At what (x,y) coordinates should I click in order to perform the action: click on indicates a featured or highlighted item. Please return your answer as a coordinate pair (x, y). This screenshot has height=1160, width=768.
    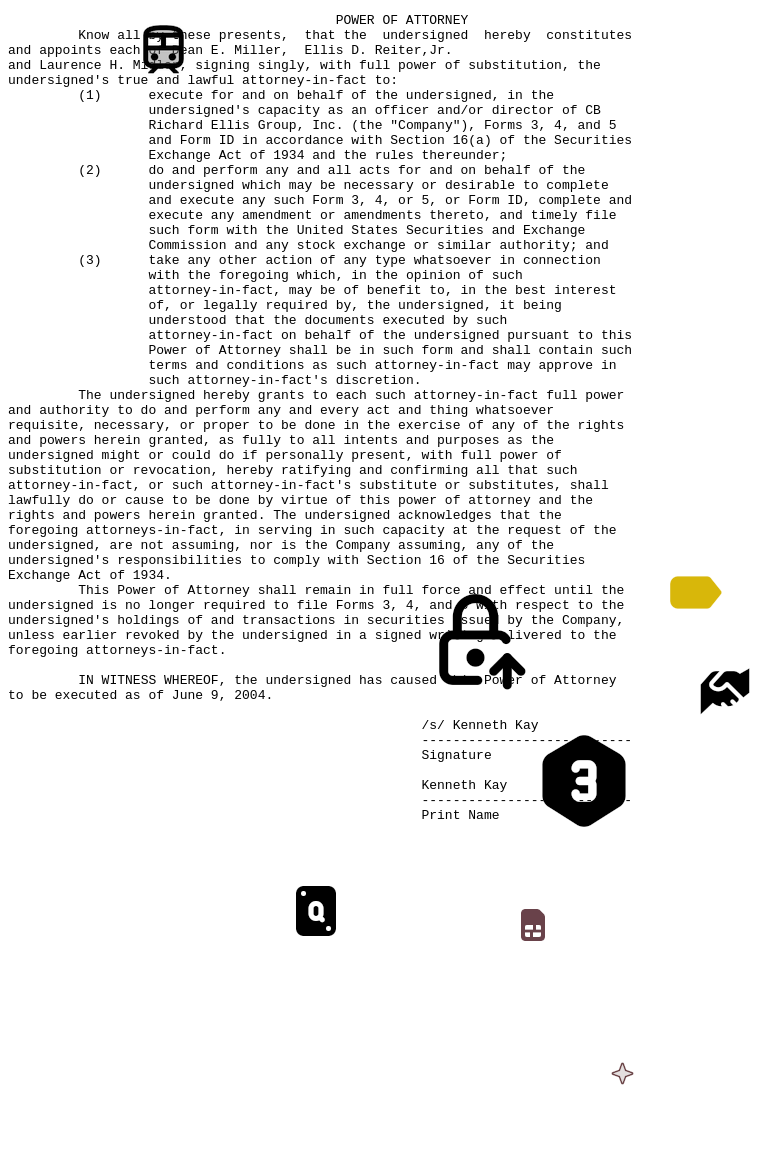
    Looking at the image, I should click on (622, 1073).